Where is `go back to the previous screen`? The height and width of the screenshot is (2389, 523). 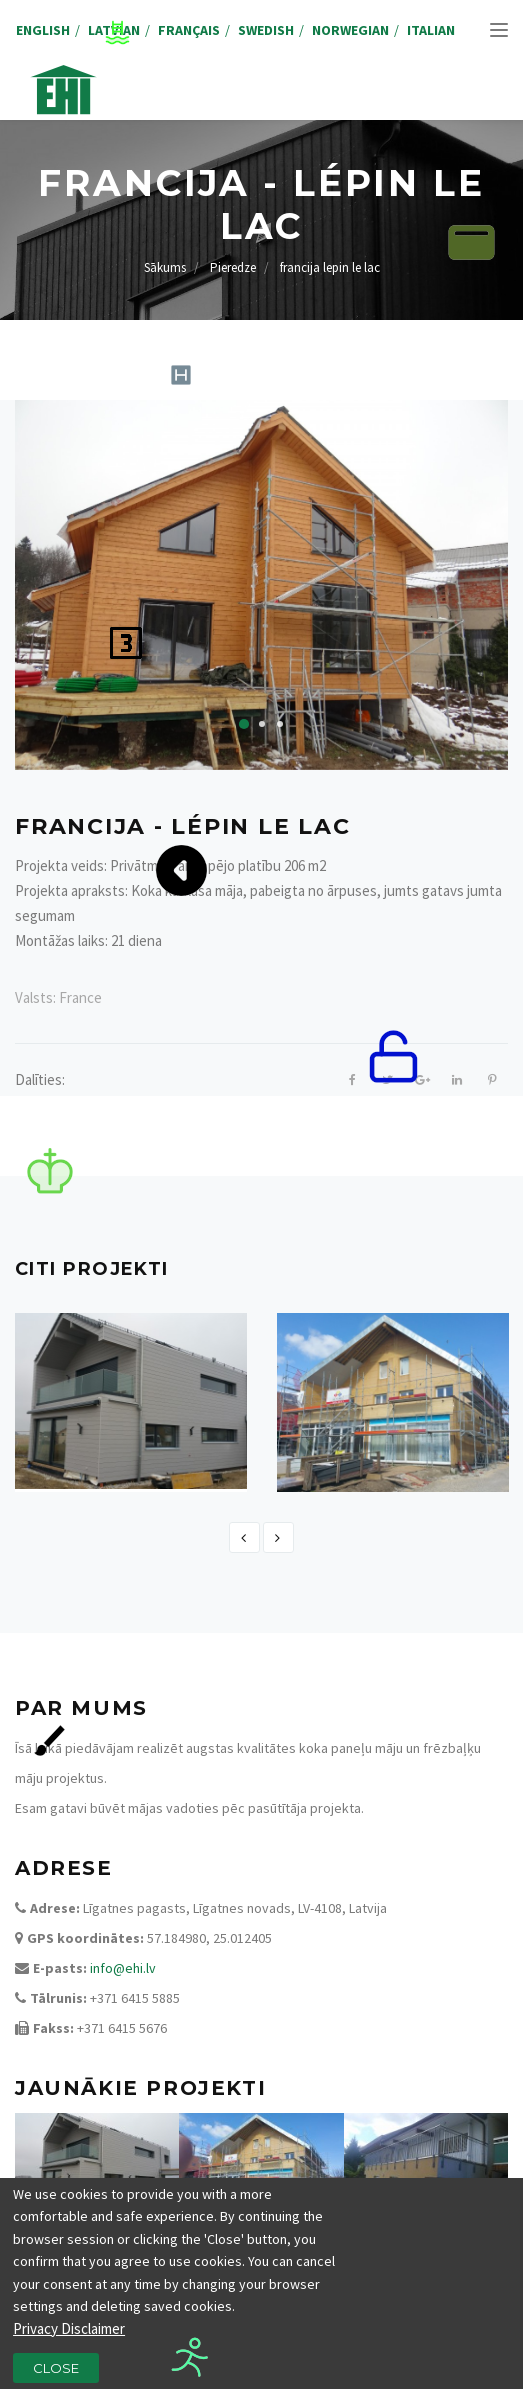
go back to the previous screen is located at coordinates (181, 870).